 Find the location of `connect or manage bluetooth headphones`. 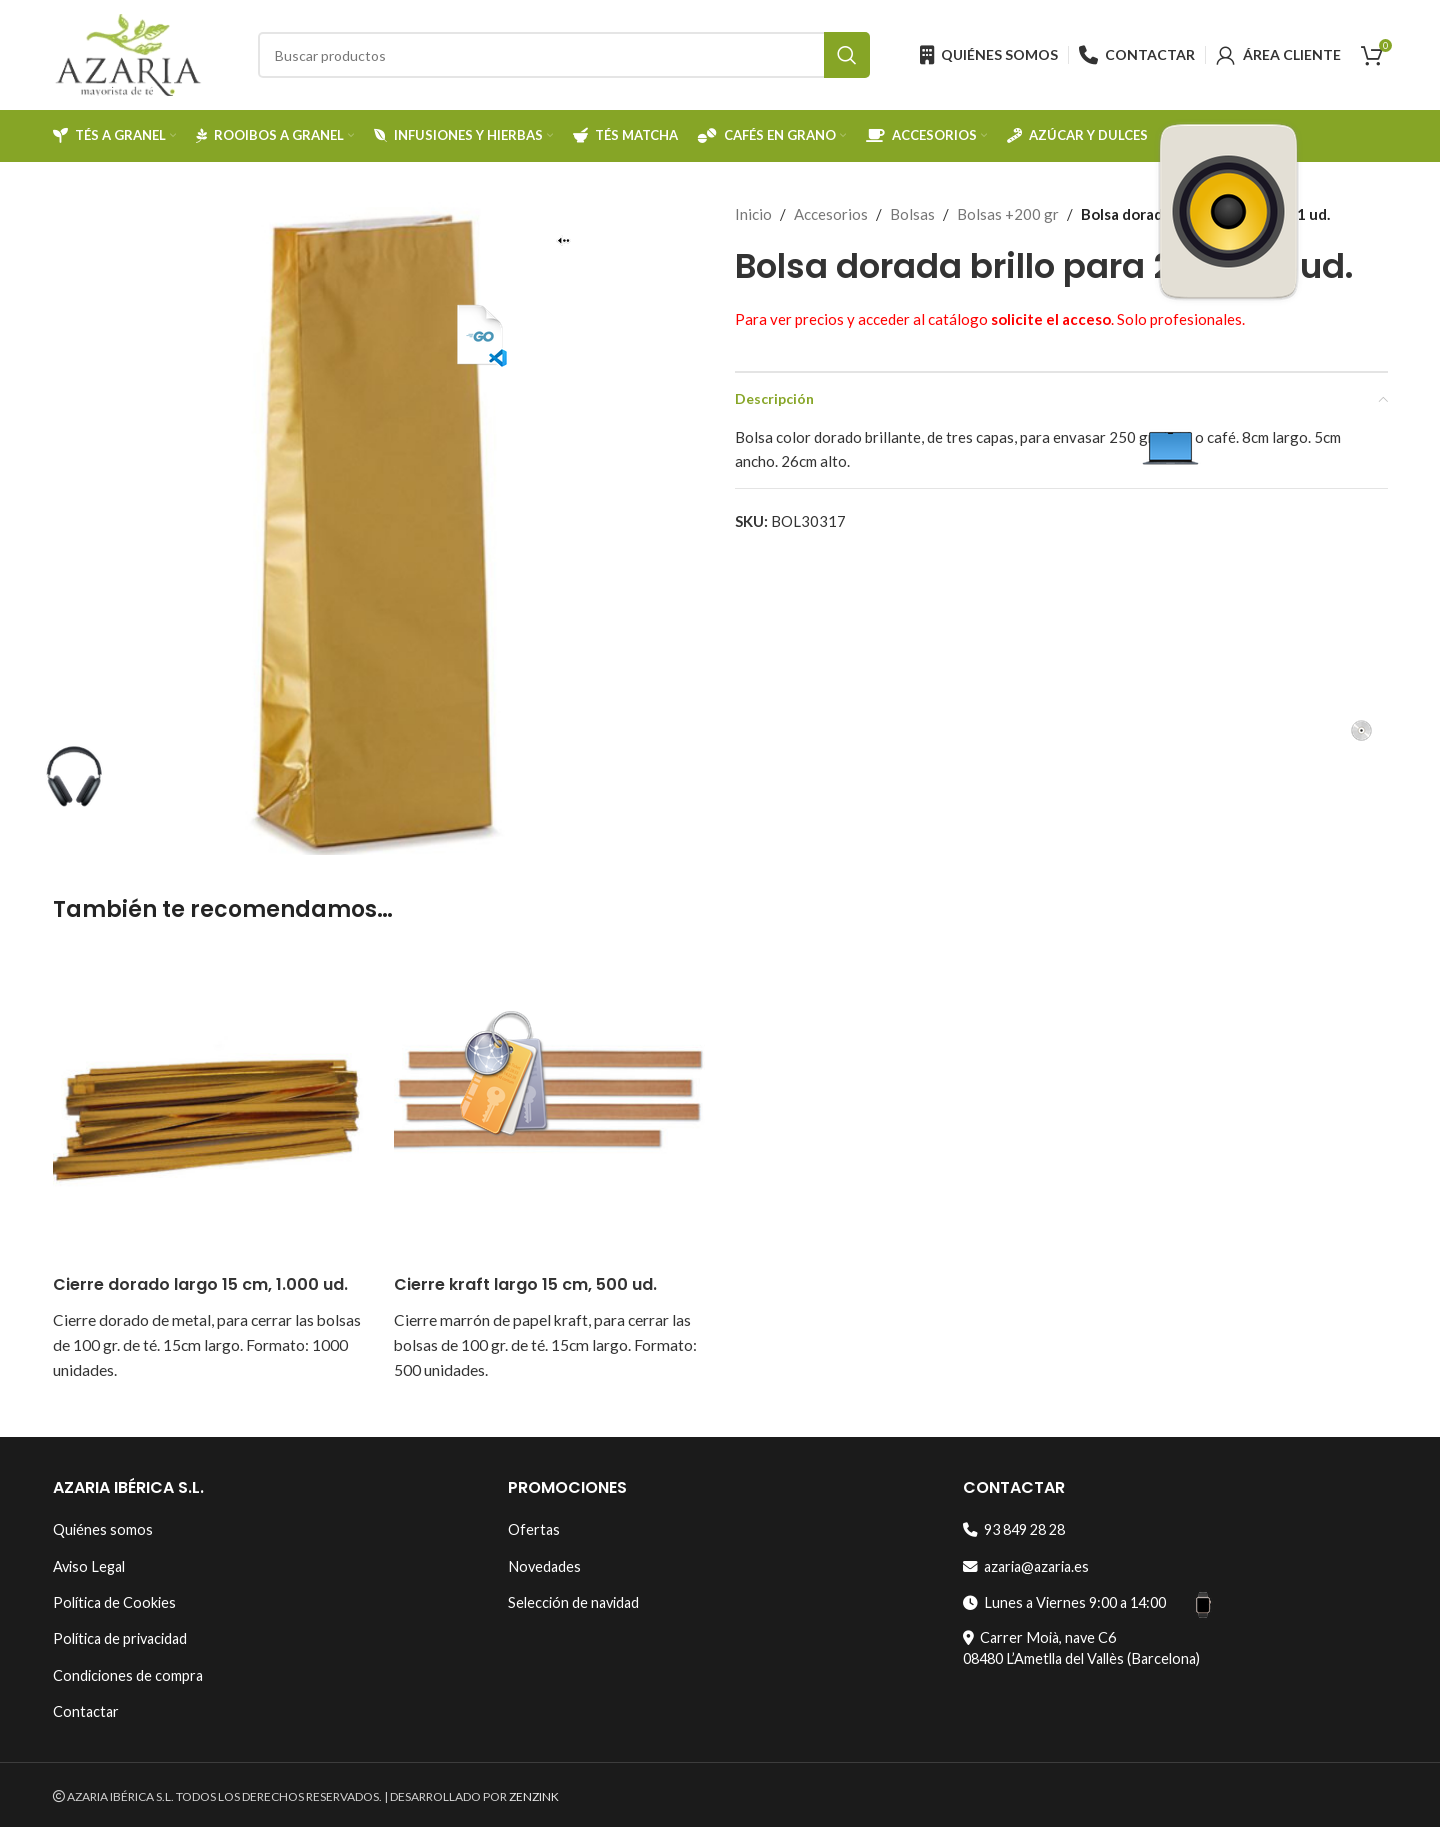

connect or manage bluetooth headphones is located at coordinates (74, 777).